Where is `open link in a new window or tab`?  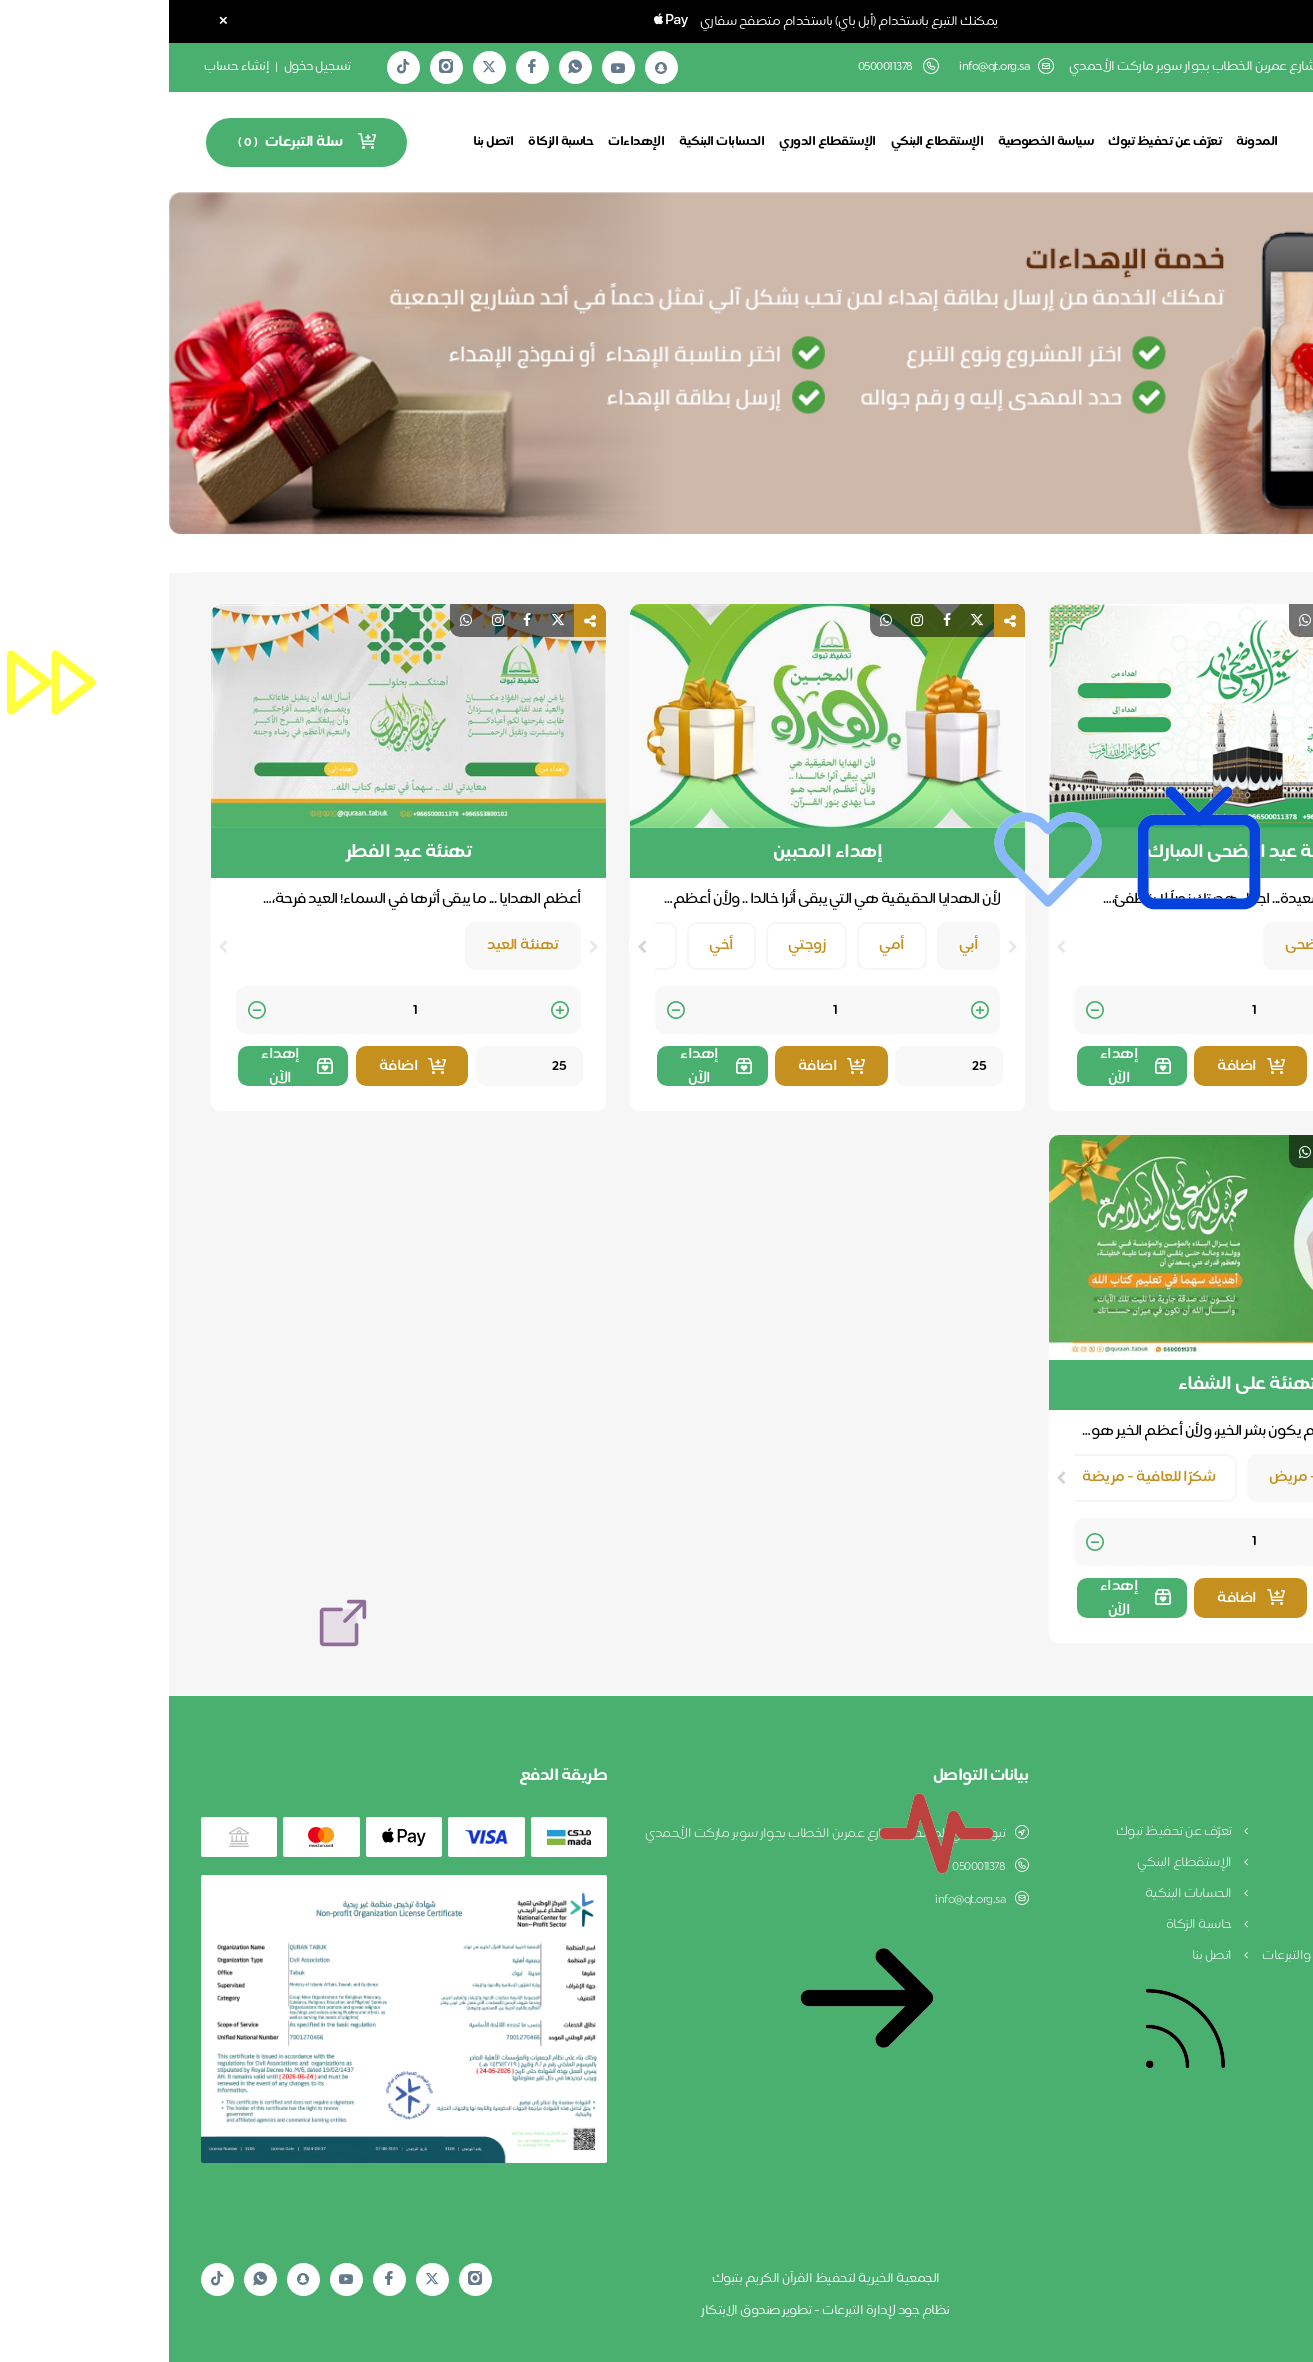
open link in a new window or tab is located at coordinates (343, 1623).